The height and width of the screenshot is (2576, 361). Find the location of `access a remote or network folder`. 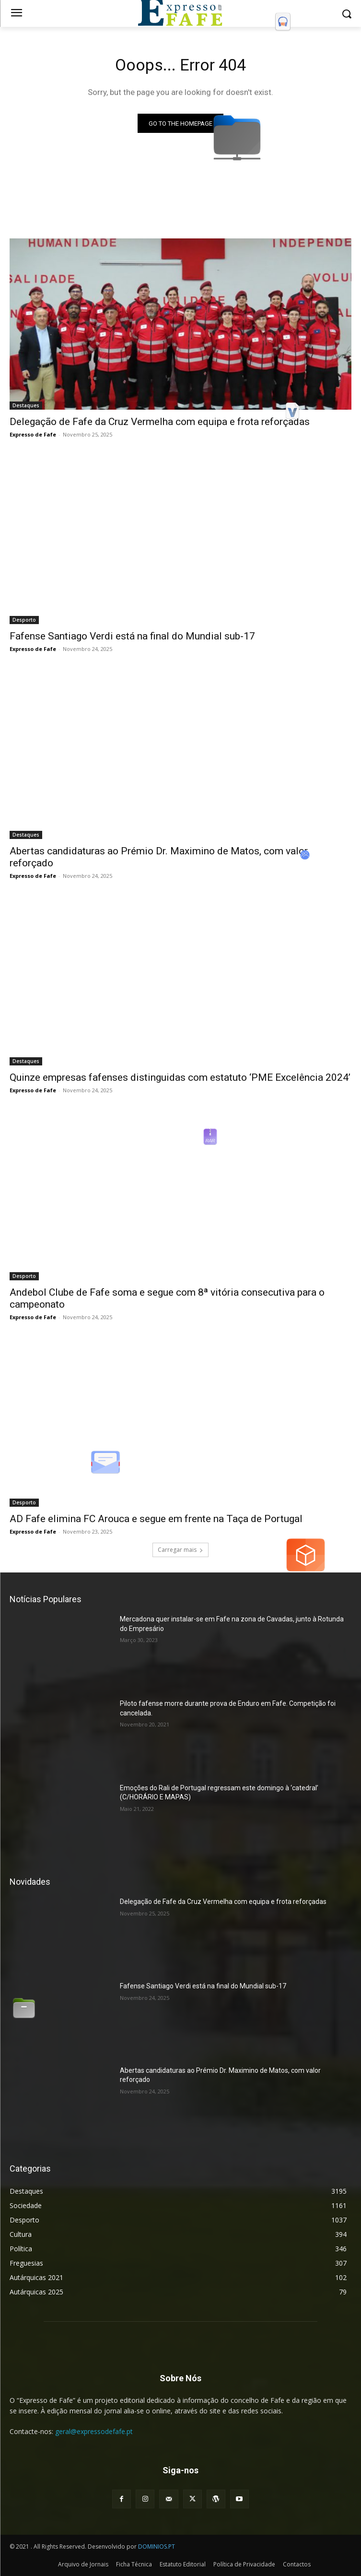

access a remote or network folder is located at coordinates (237, 137).